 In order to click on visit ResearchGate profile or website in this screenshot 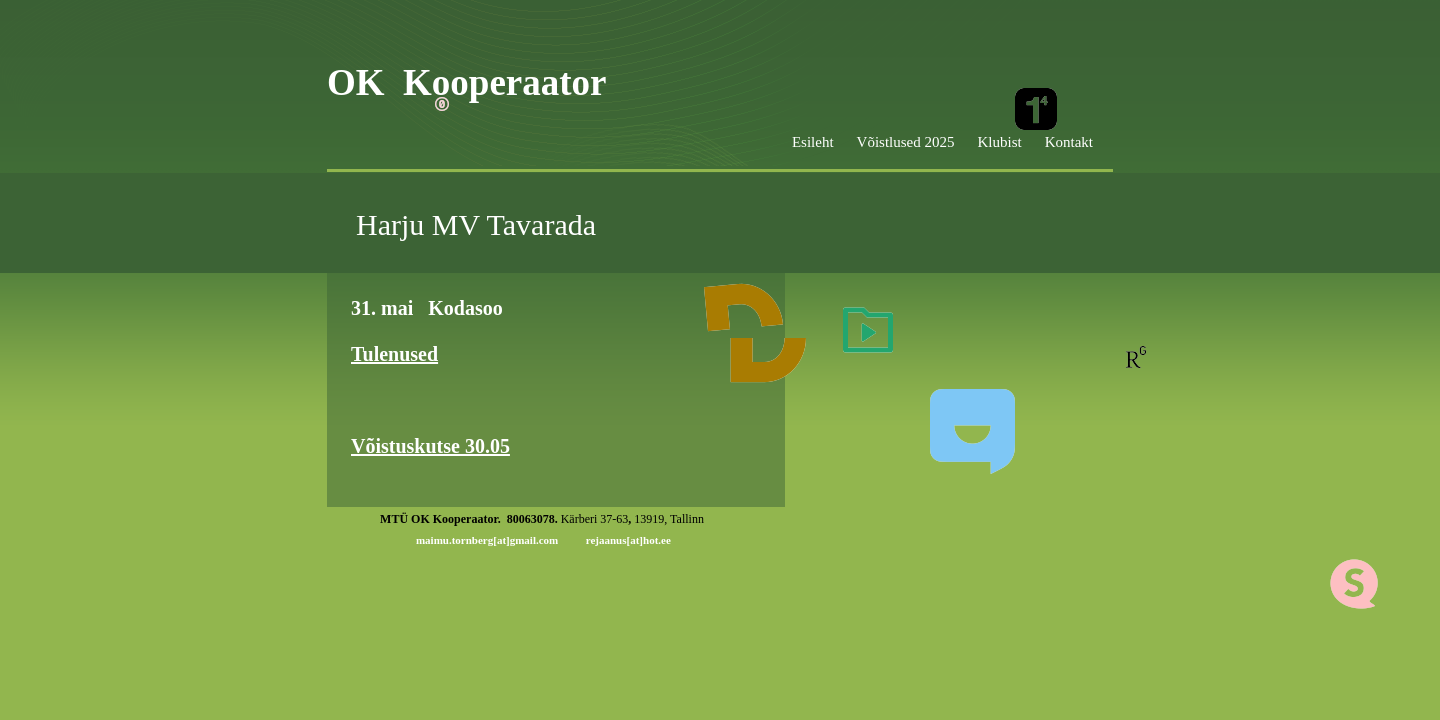, I will do `click(1136, 357)`.